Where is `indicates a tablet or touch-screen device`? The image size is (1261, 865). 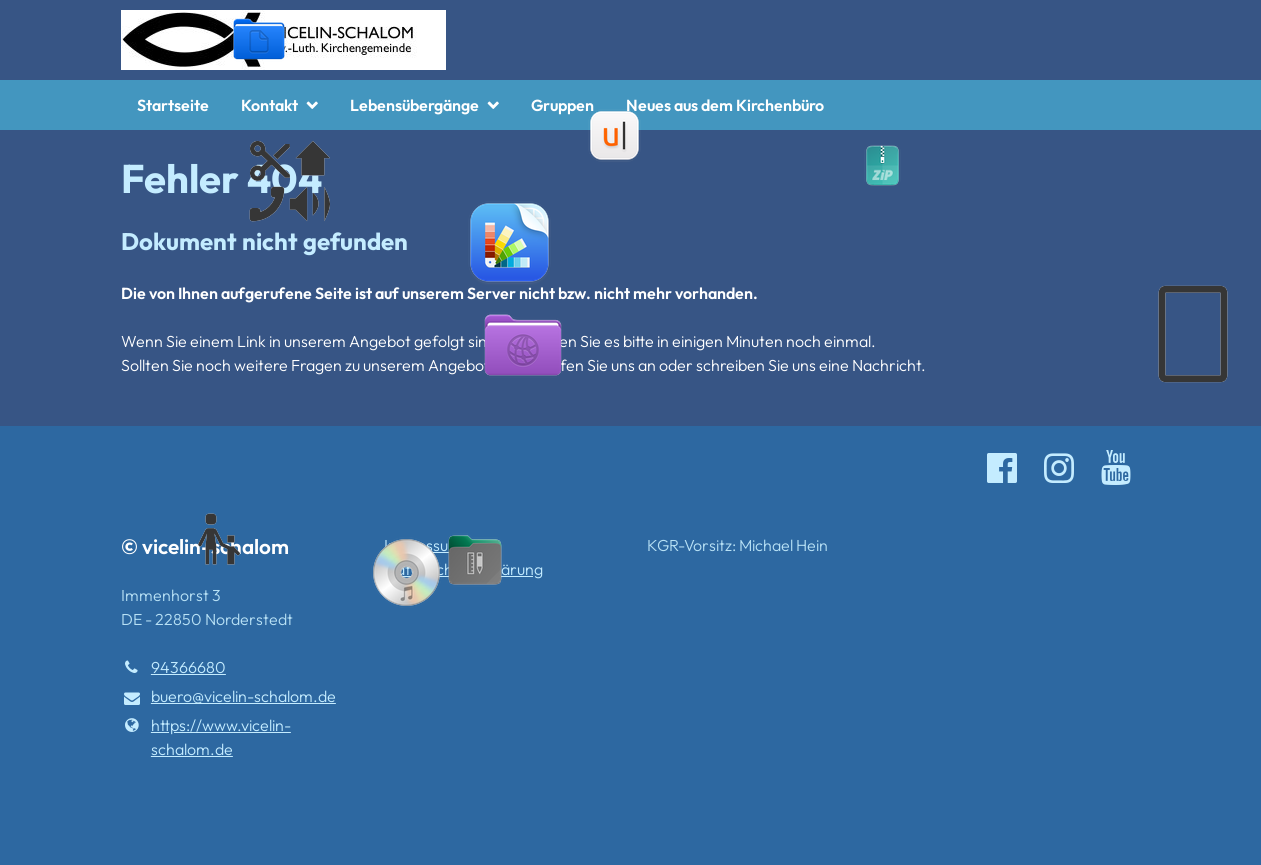 indicates a tablet or touch-screen device is located at coordinates (1193, 334).